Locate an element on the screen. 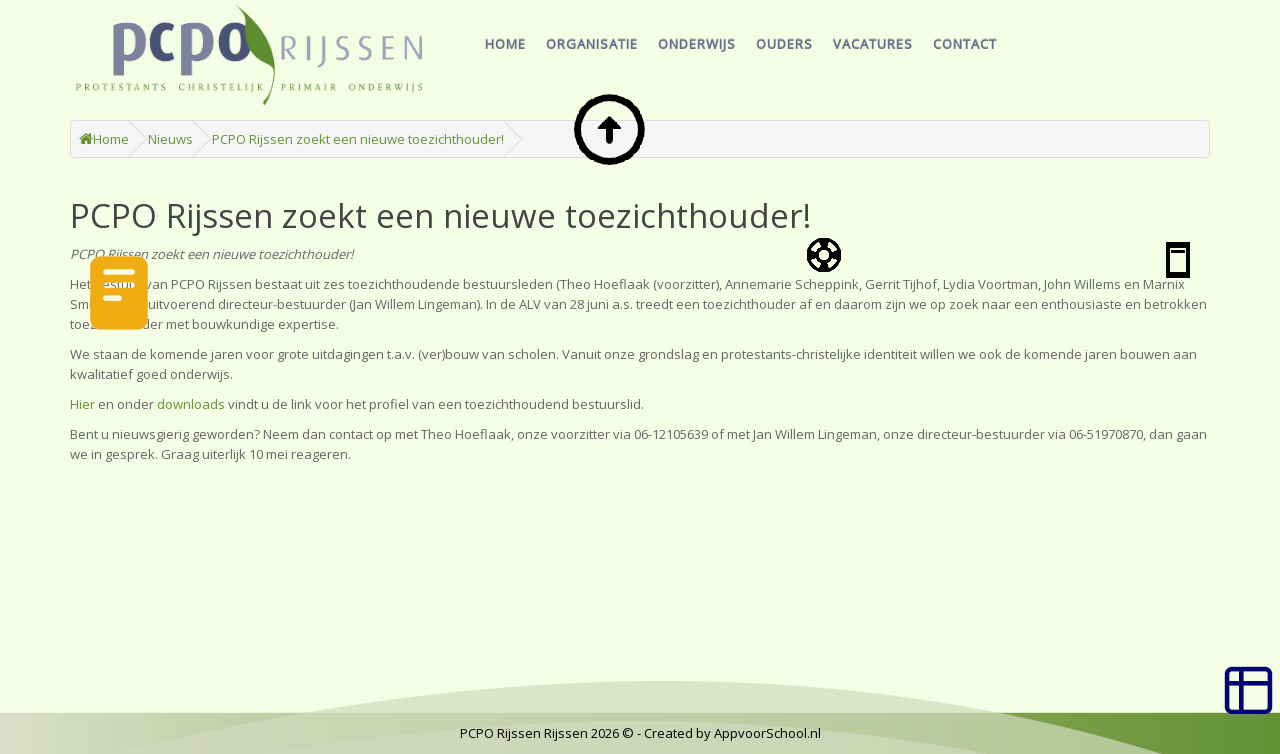 The image size is (1280, 754). open reader mode for distraction-free viewing is located at coordinates (119, 293).